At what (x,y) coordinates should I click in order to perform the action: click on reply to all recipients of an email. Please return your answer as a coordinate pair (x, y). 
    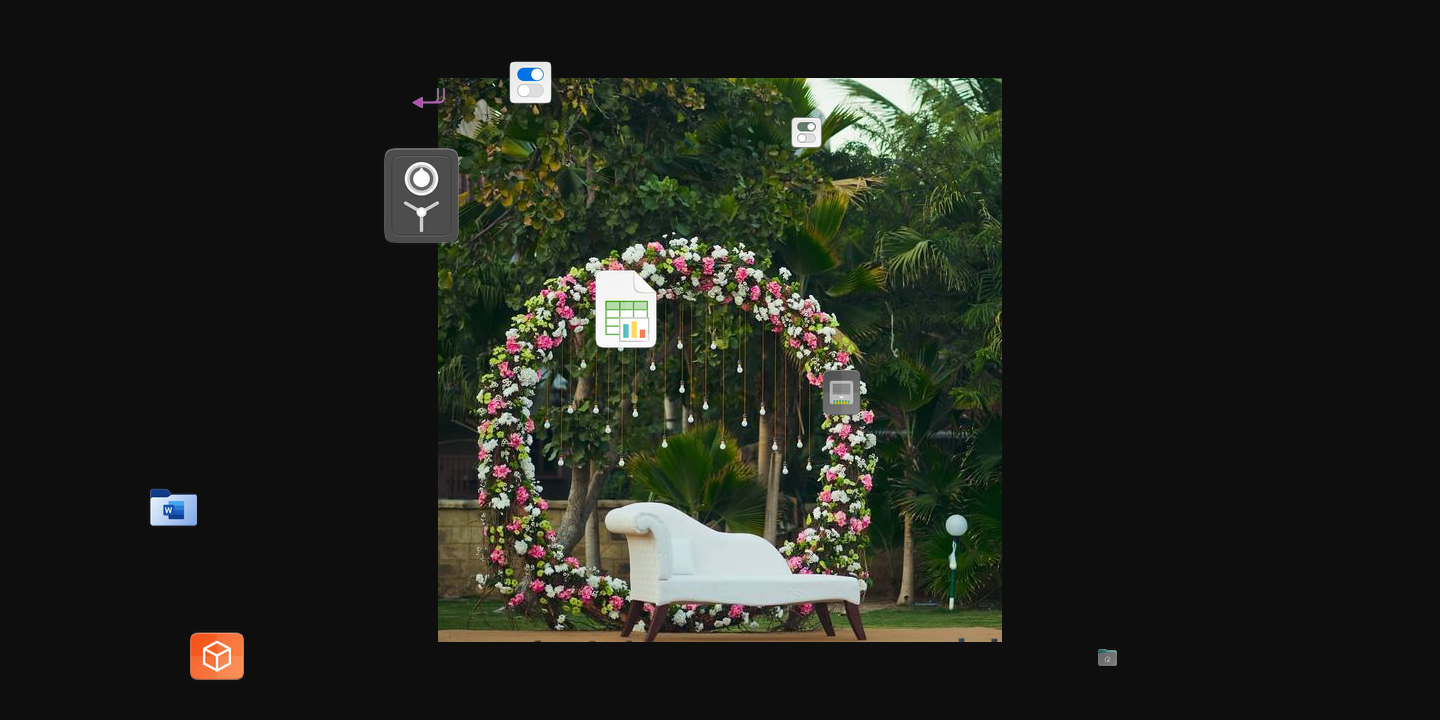
    Looking at the image, I should click on (428, 98).